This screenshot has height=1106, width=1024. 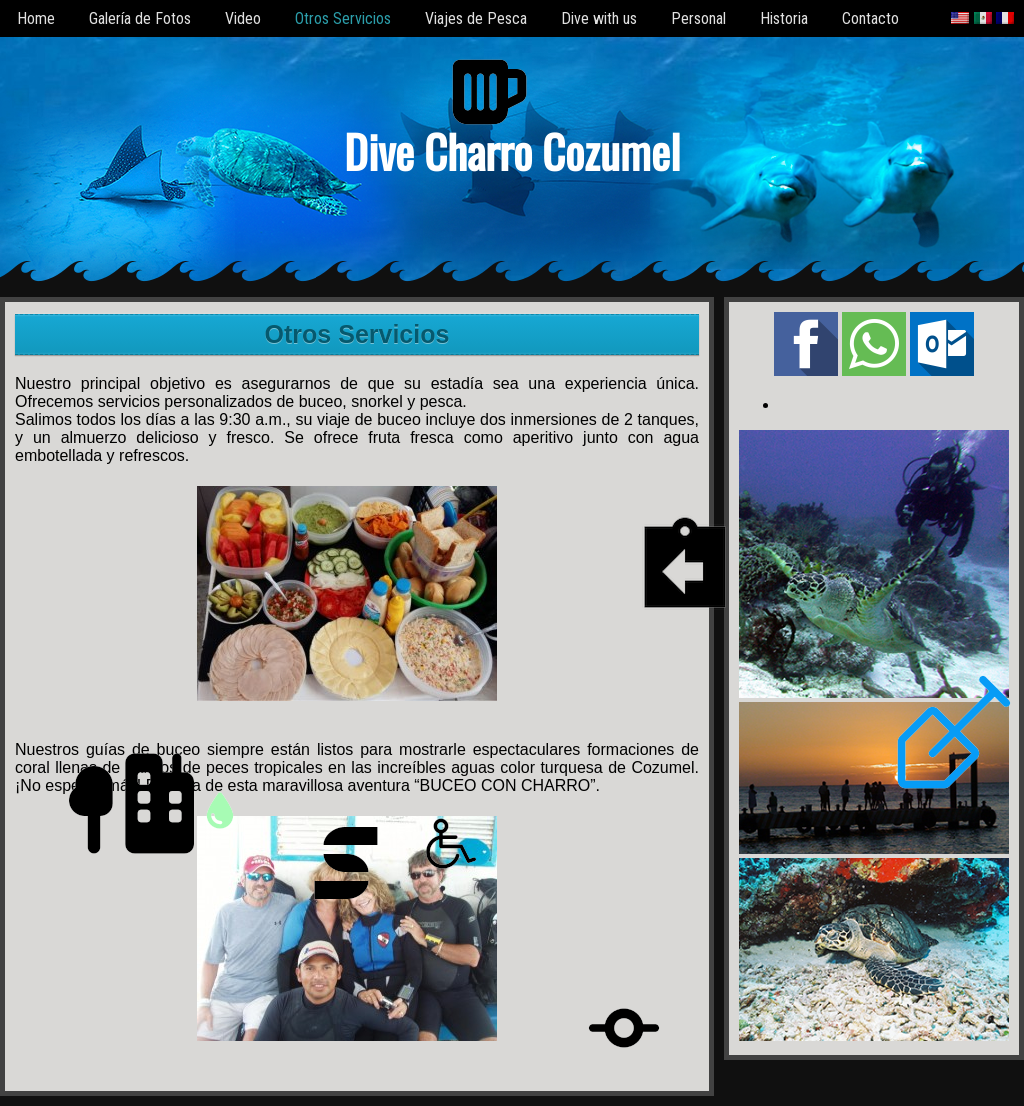 What do you see at coordinates (446, 844) in the screenshot?
I see `indicates wheelchair accessible facilities` at bounding box center [446, 844].